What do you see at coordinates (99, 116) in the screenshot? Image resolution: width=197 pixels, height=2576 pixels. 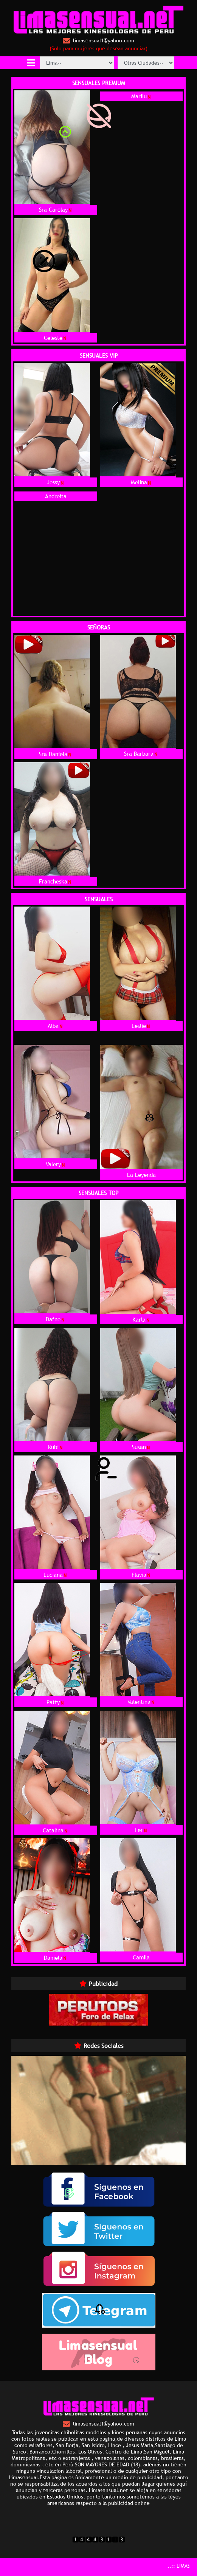 I see `disable 3D or spherical view mode` at bounding box center [99, 116].